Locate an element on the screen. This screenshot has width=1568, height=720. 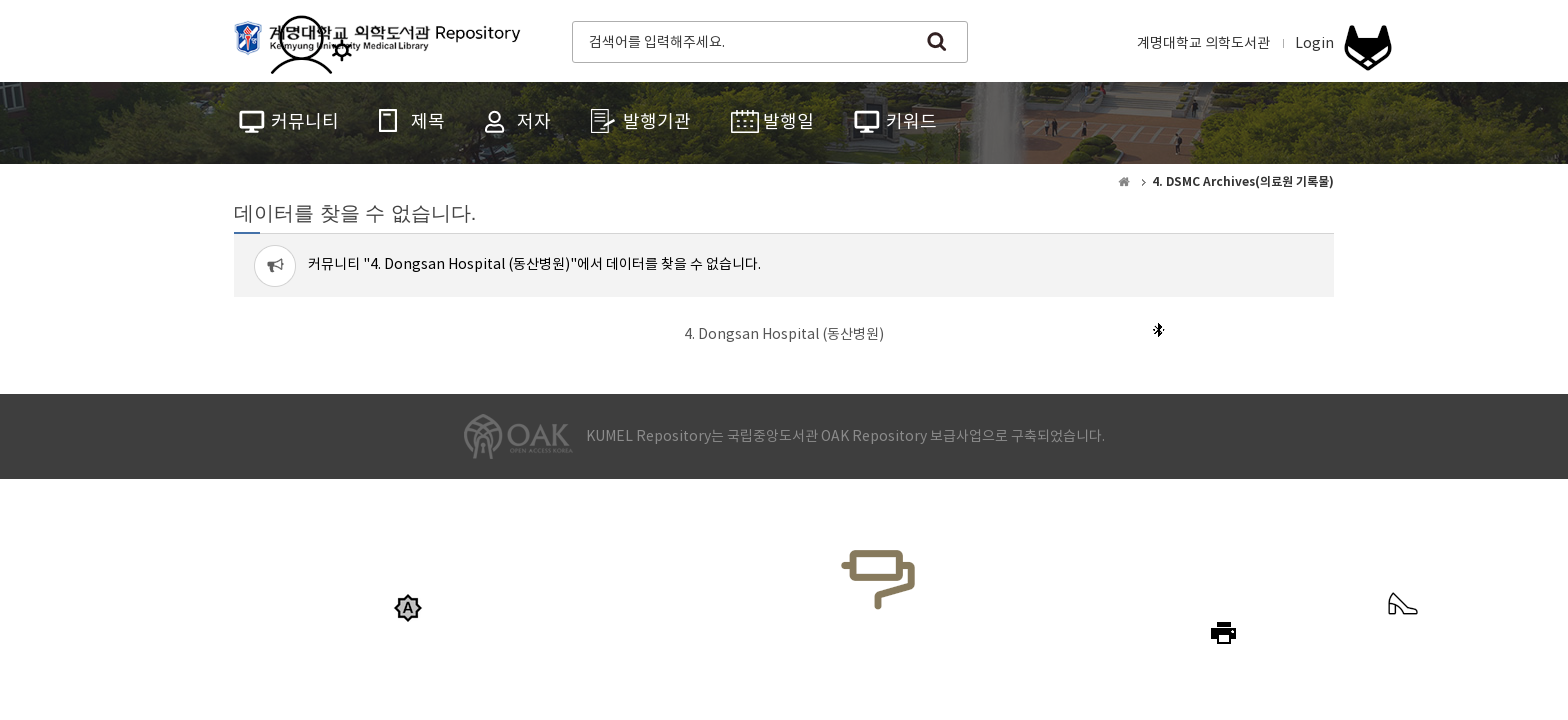
print this document is located at coordinates (1224, 633).